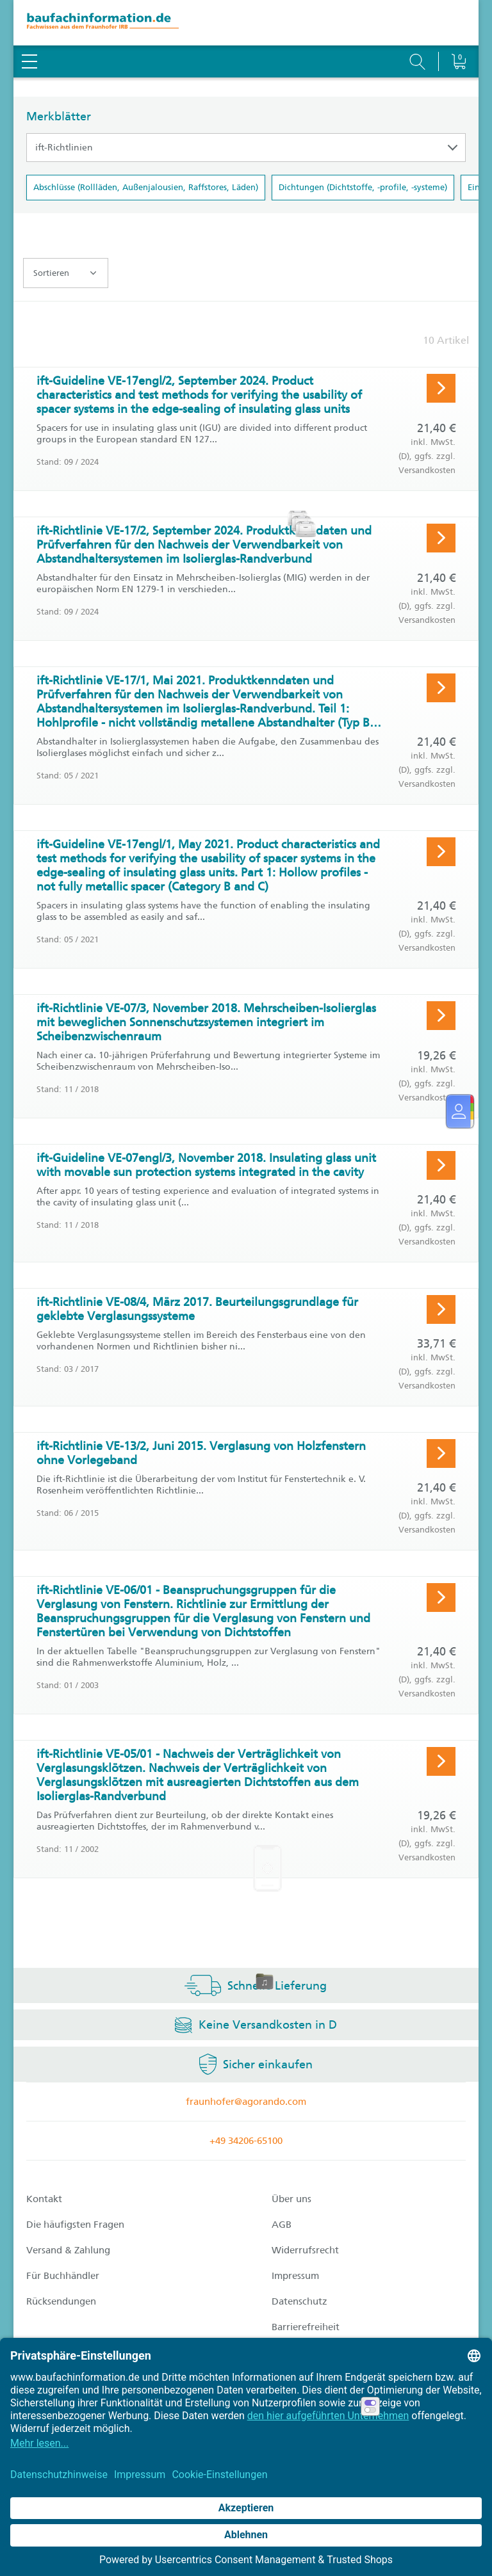 Image resolution: width=492 pixels, height=2576 pixels. Describe the element at coordinates (370, 2406) in the screenshot. I see `open gnome tweaks to customize desktop settings` at that location.